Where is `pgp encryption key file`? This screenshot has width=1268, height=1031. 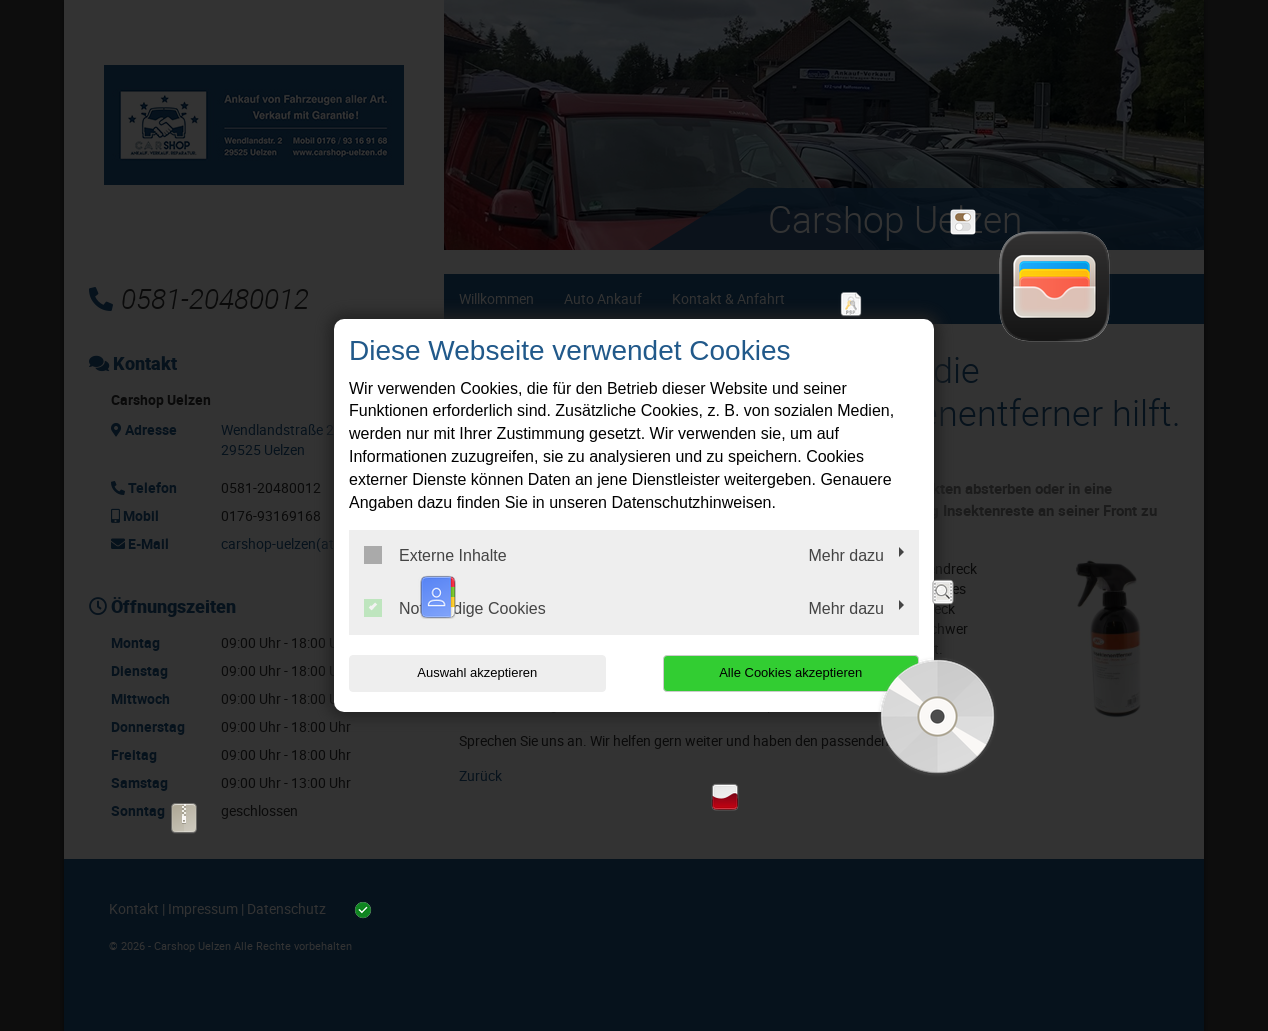
pgp encryption key file is located at coordinates (851, 304).